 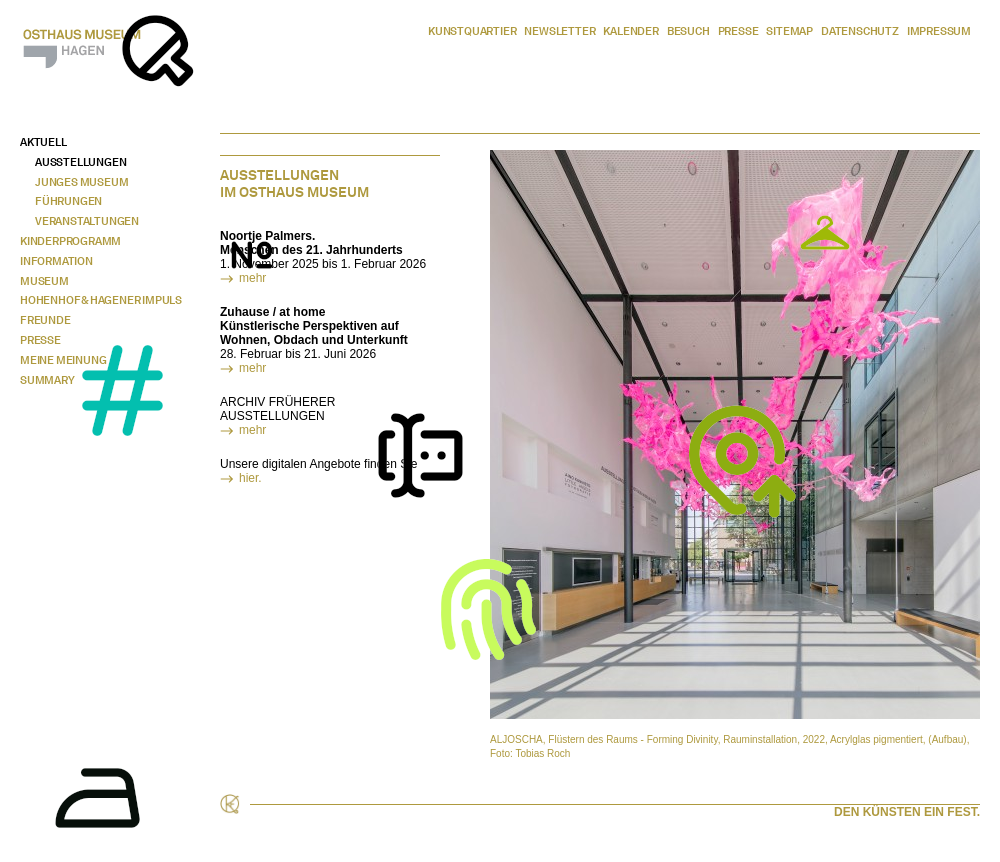 What do you see at coordinates (486, 609) in the screenshot?
I see `enable biometric authentication` at bounding box center [486, 609].